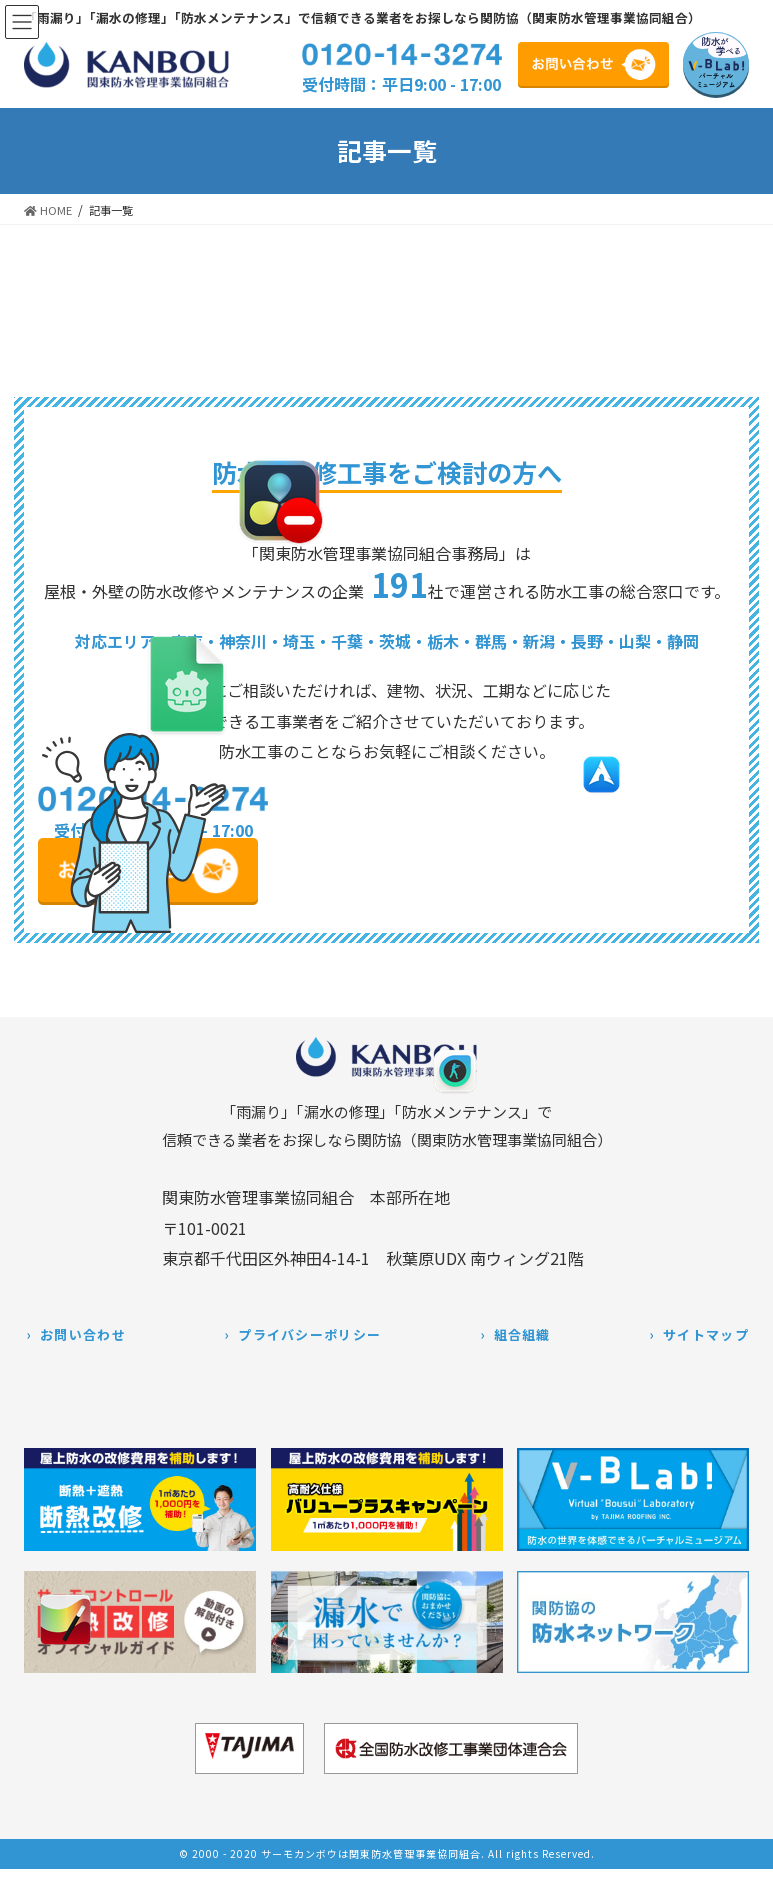  Describe the element at coordinates (279, 500) in the screenshot. I see `uninstall DaVinci Resolve application` at that location.